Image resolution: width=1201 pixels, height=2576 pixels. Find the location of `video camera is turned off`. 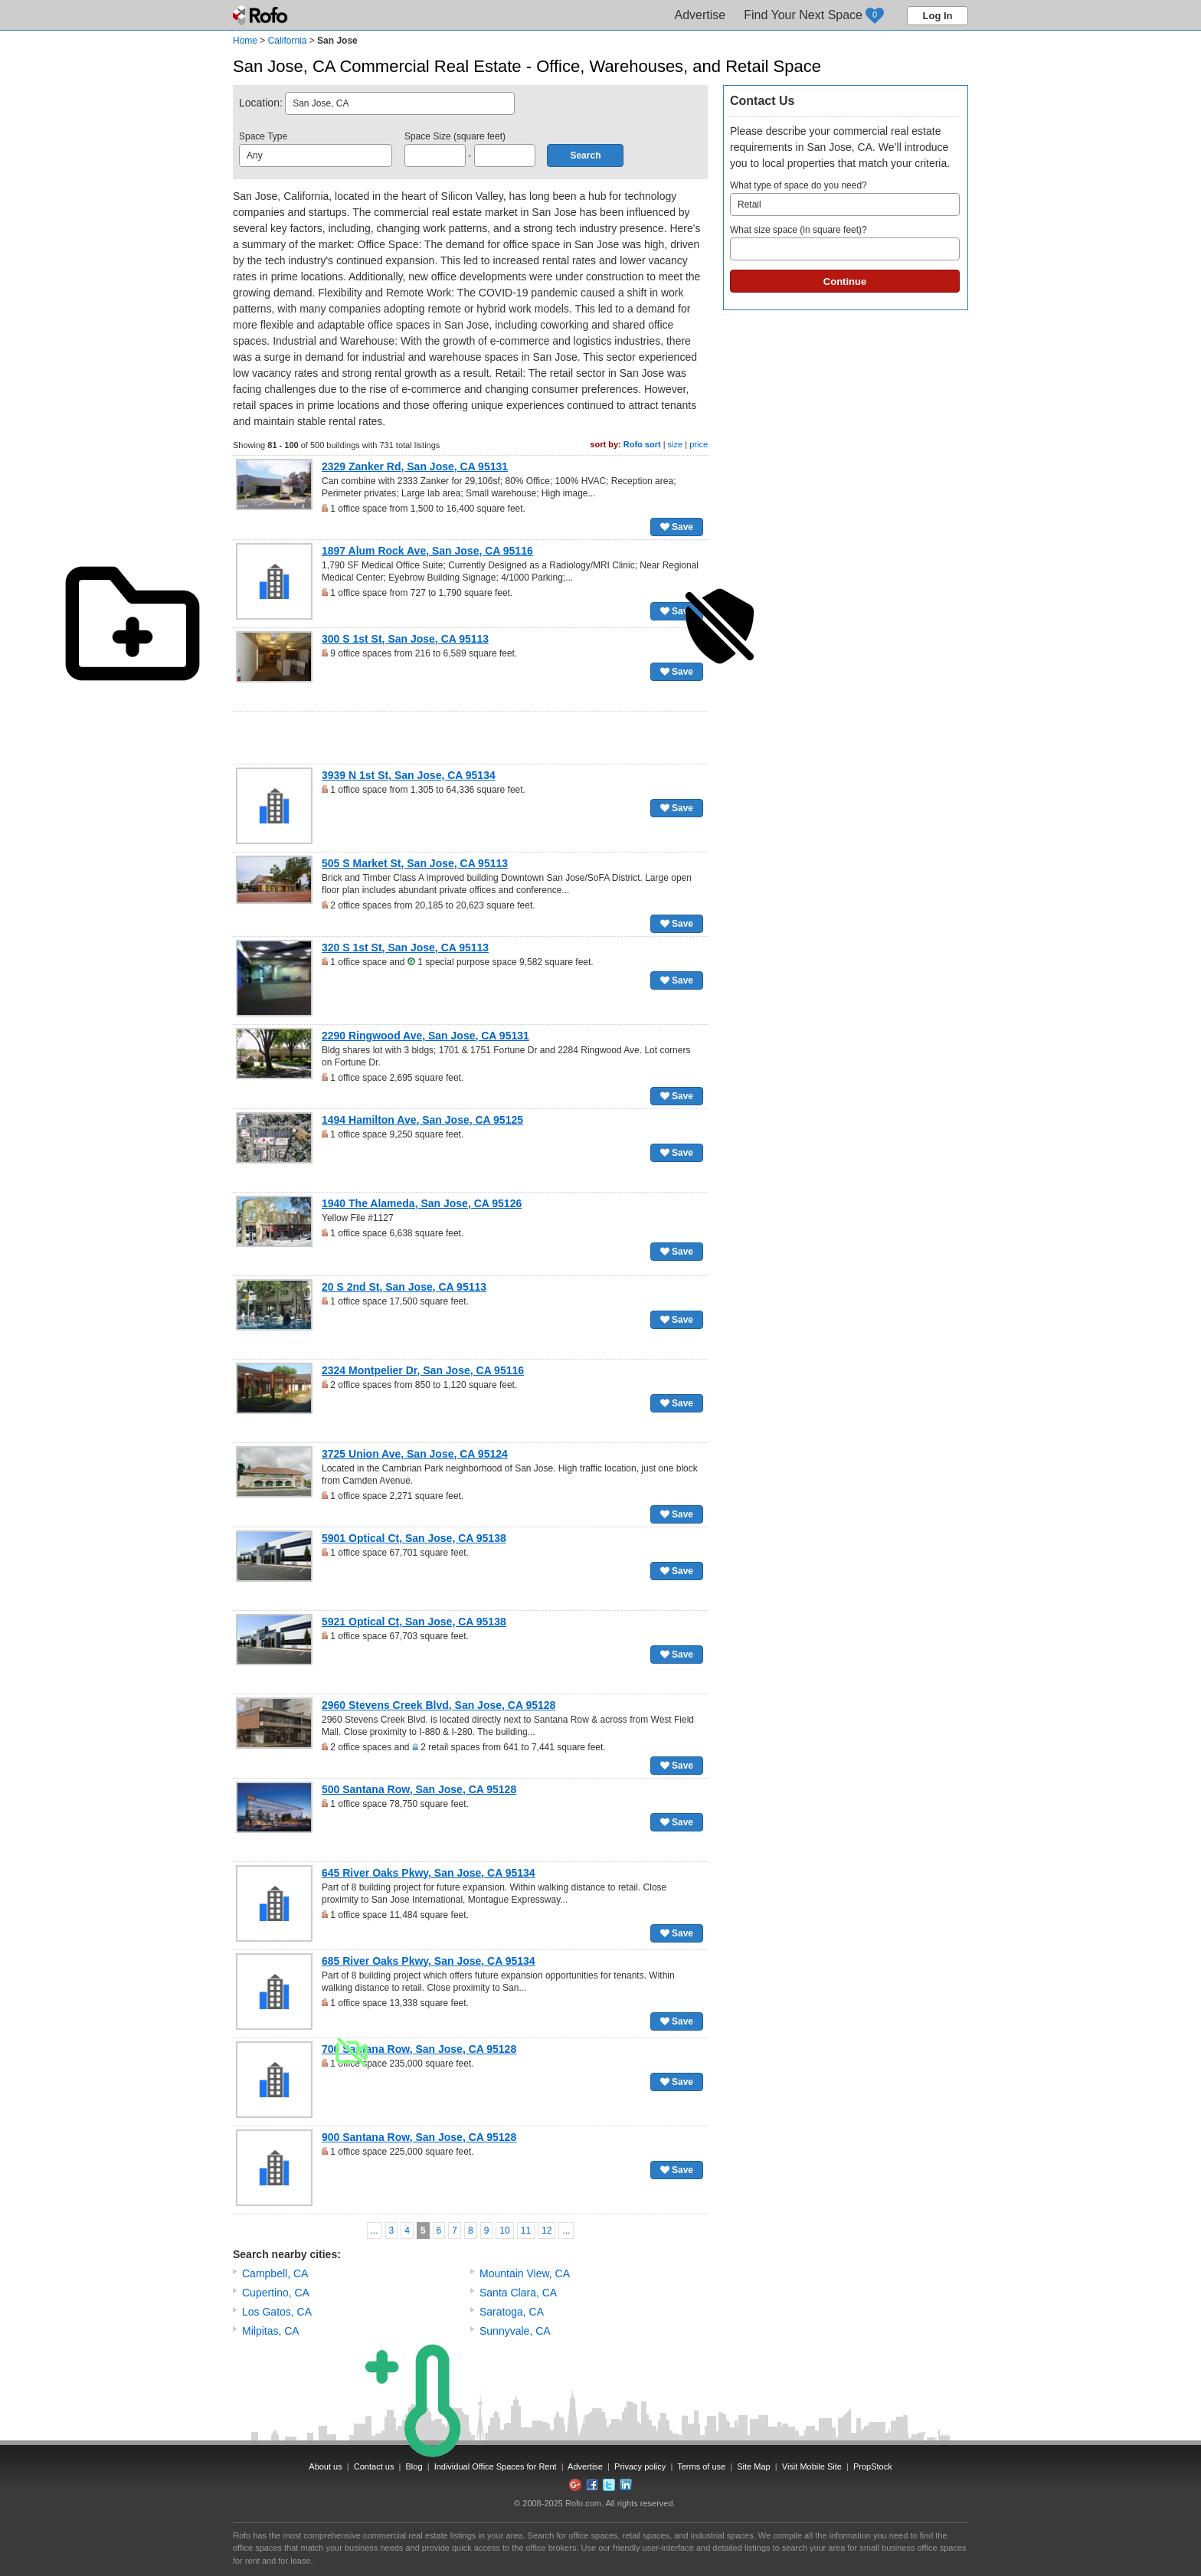

video camera is turned off is located at coordinates (352, 2052).